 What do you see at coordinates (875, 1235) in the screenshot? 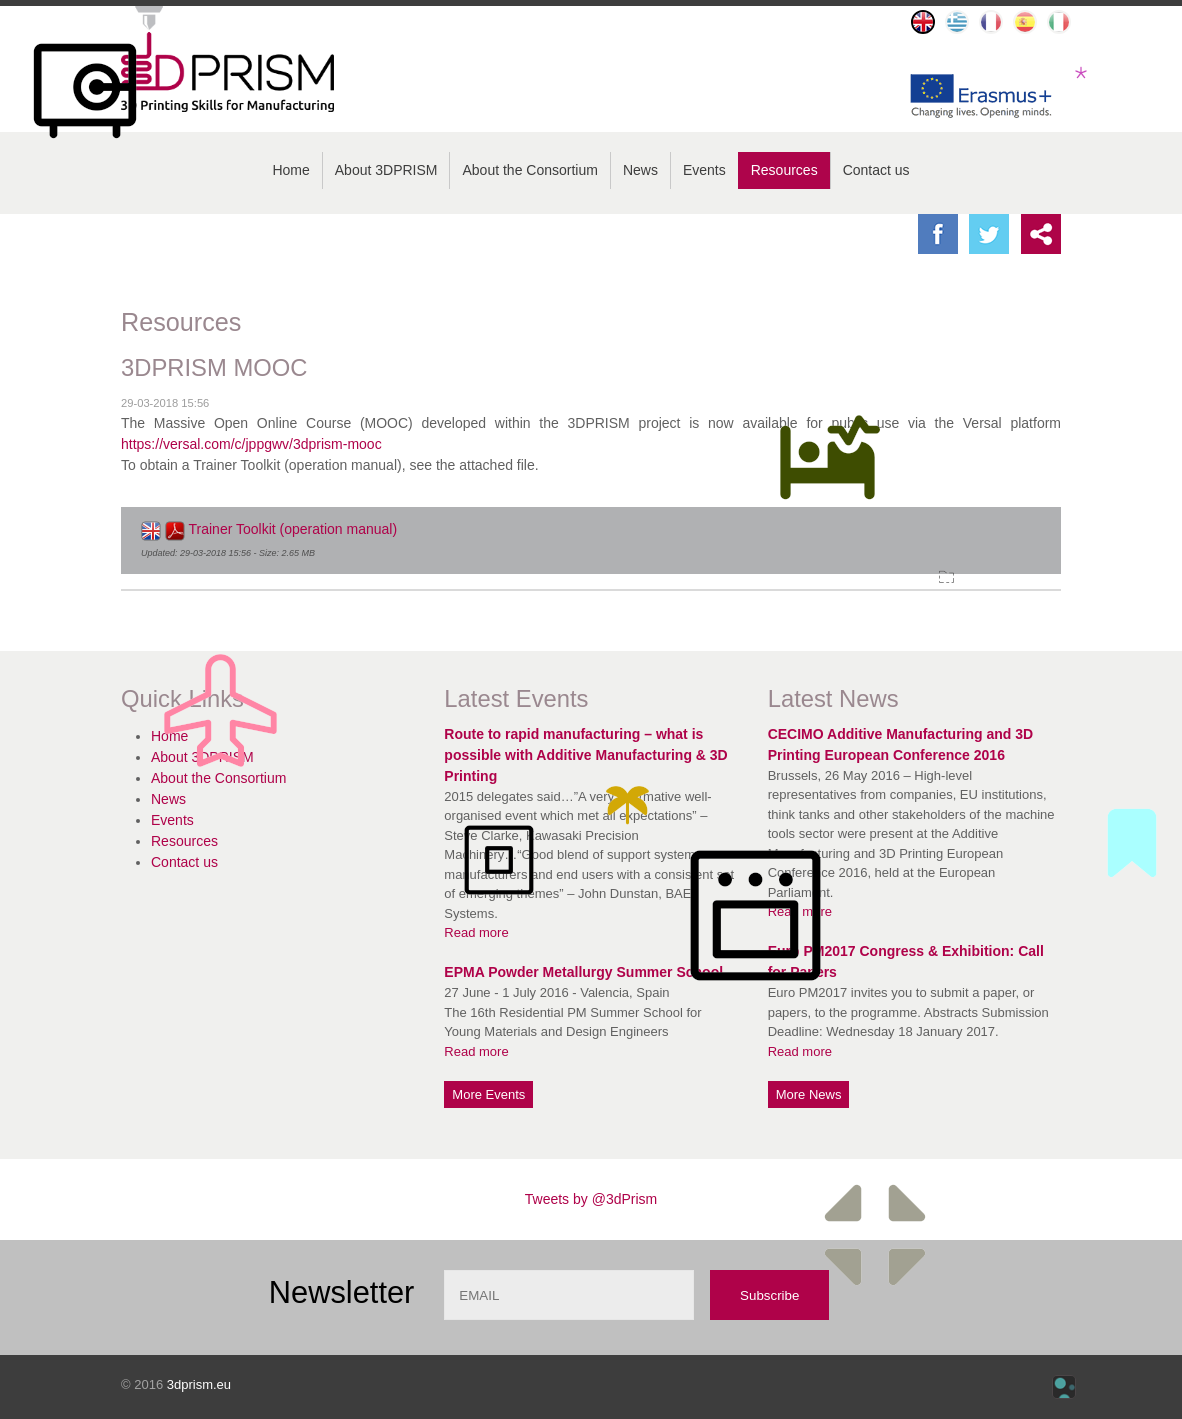
I see `exit fullscreen mode` at bounding box center [875, 1235].